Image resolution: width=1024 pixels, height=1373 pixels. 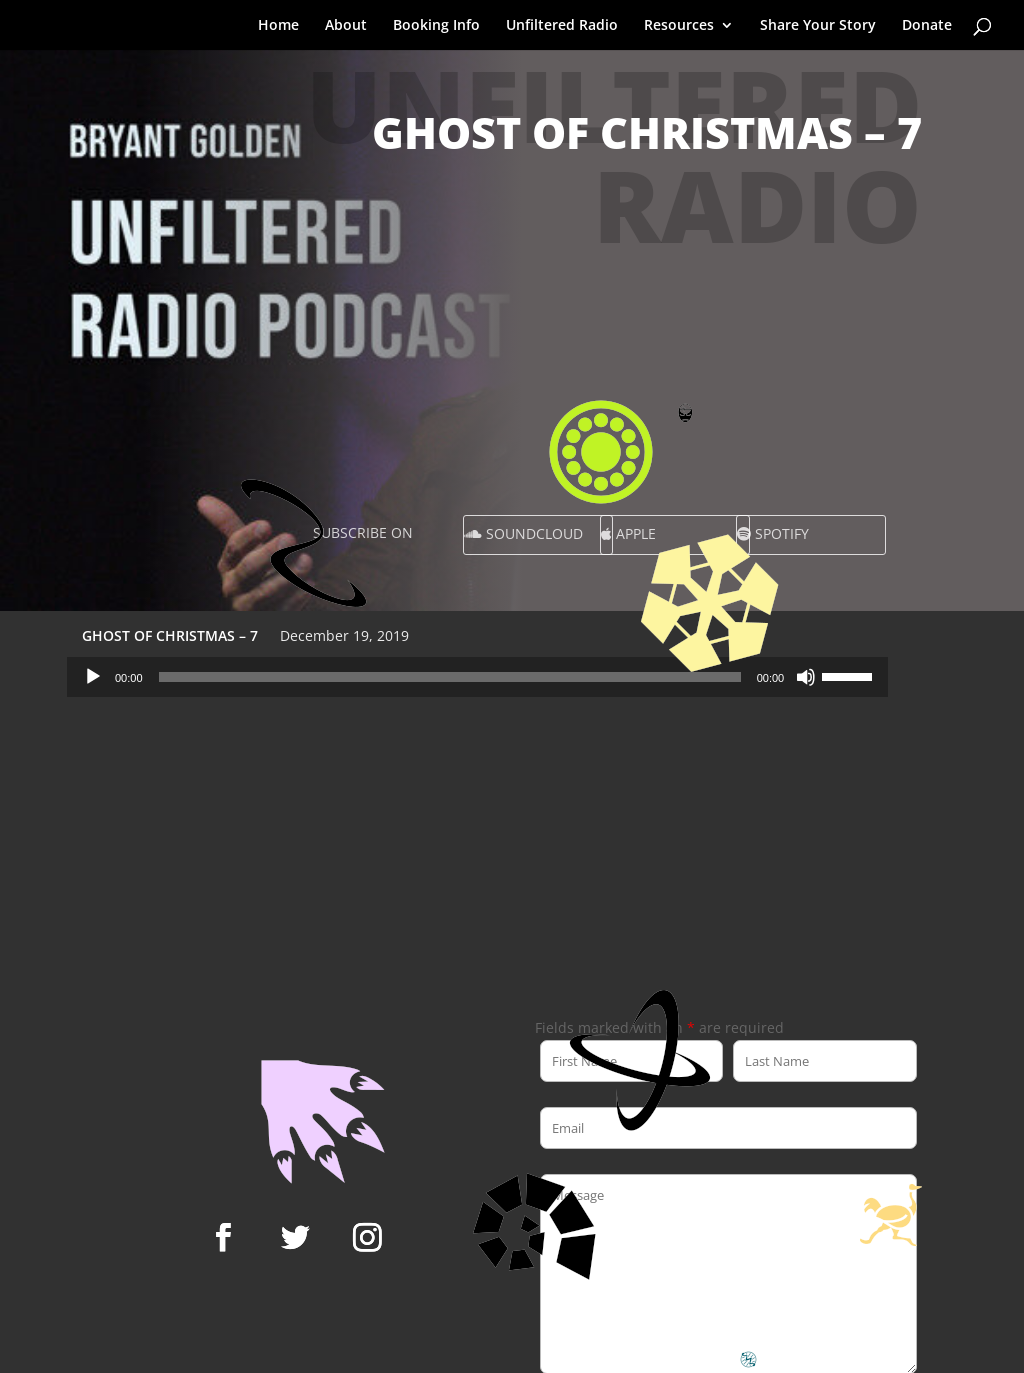 I want to click on decorative shell or fossil collectible item, so click(x=535, y=1226).